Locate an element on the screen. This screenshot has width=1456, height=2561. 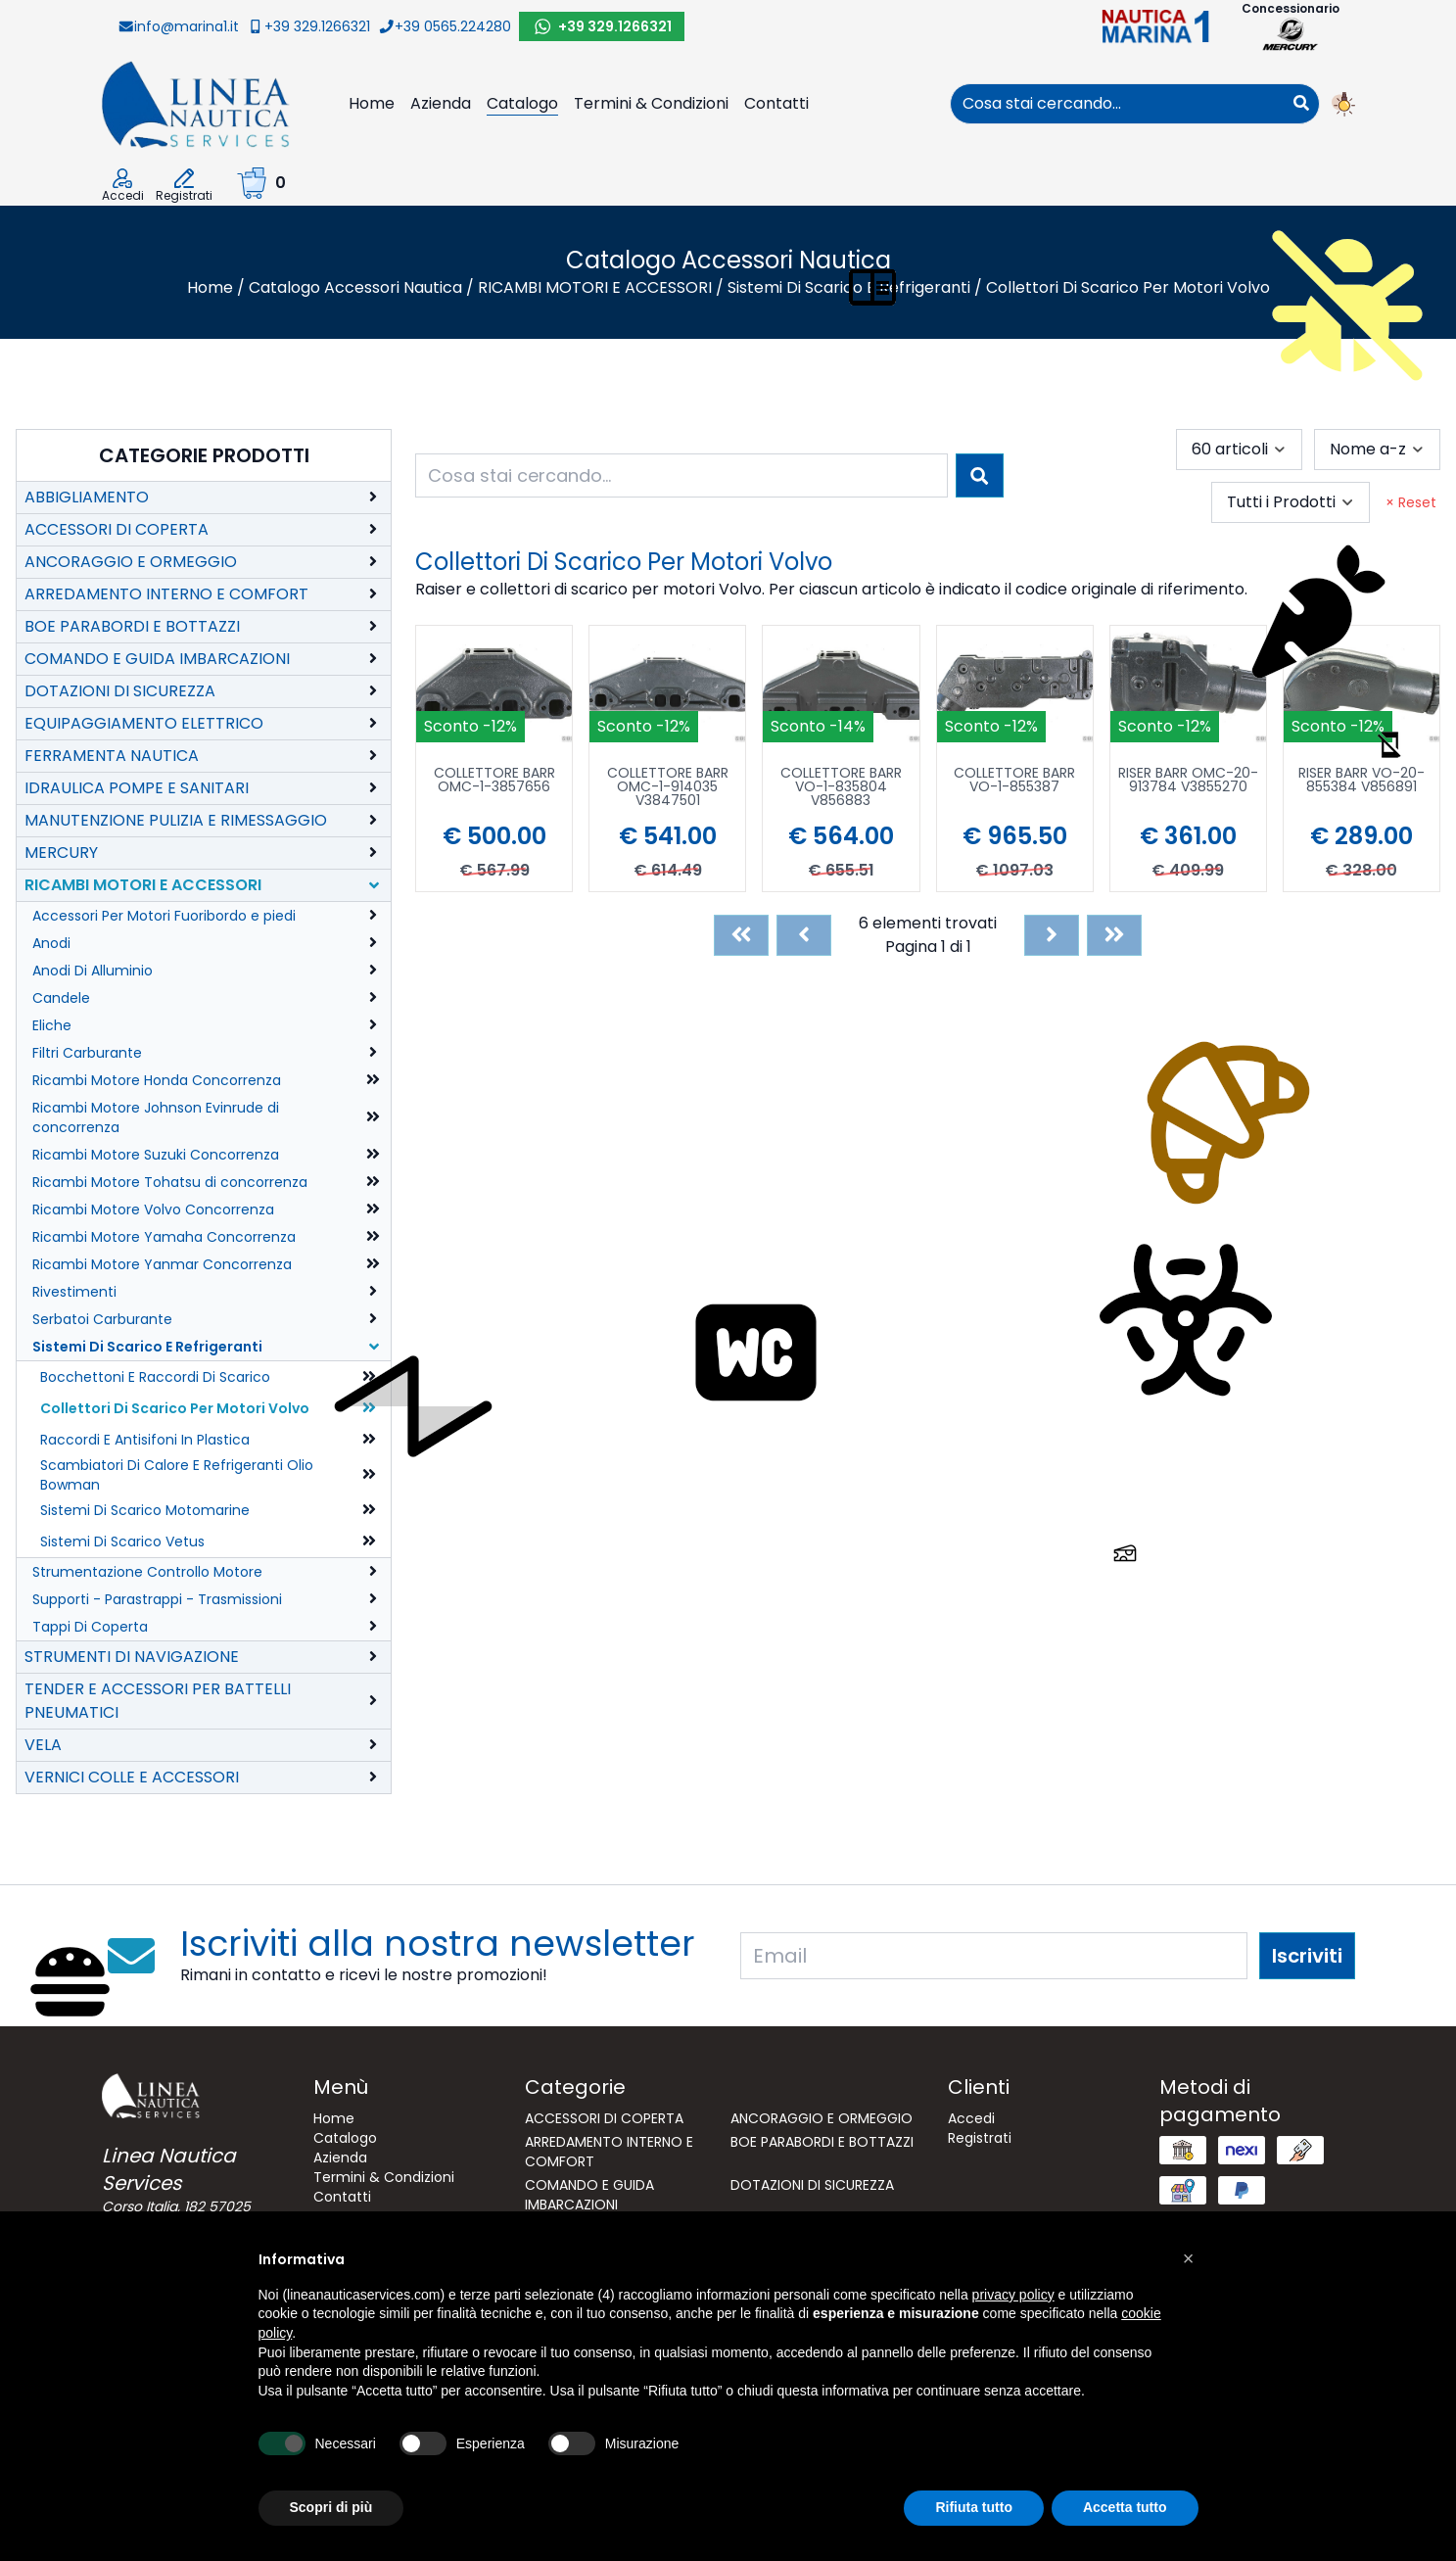
cheese or dairy product category is located at coordinates (1125, 1554).